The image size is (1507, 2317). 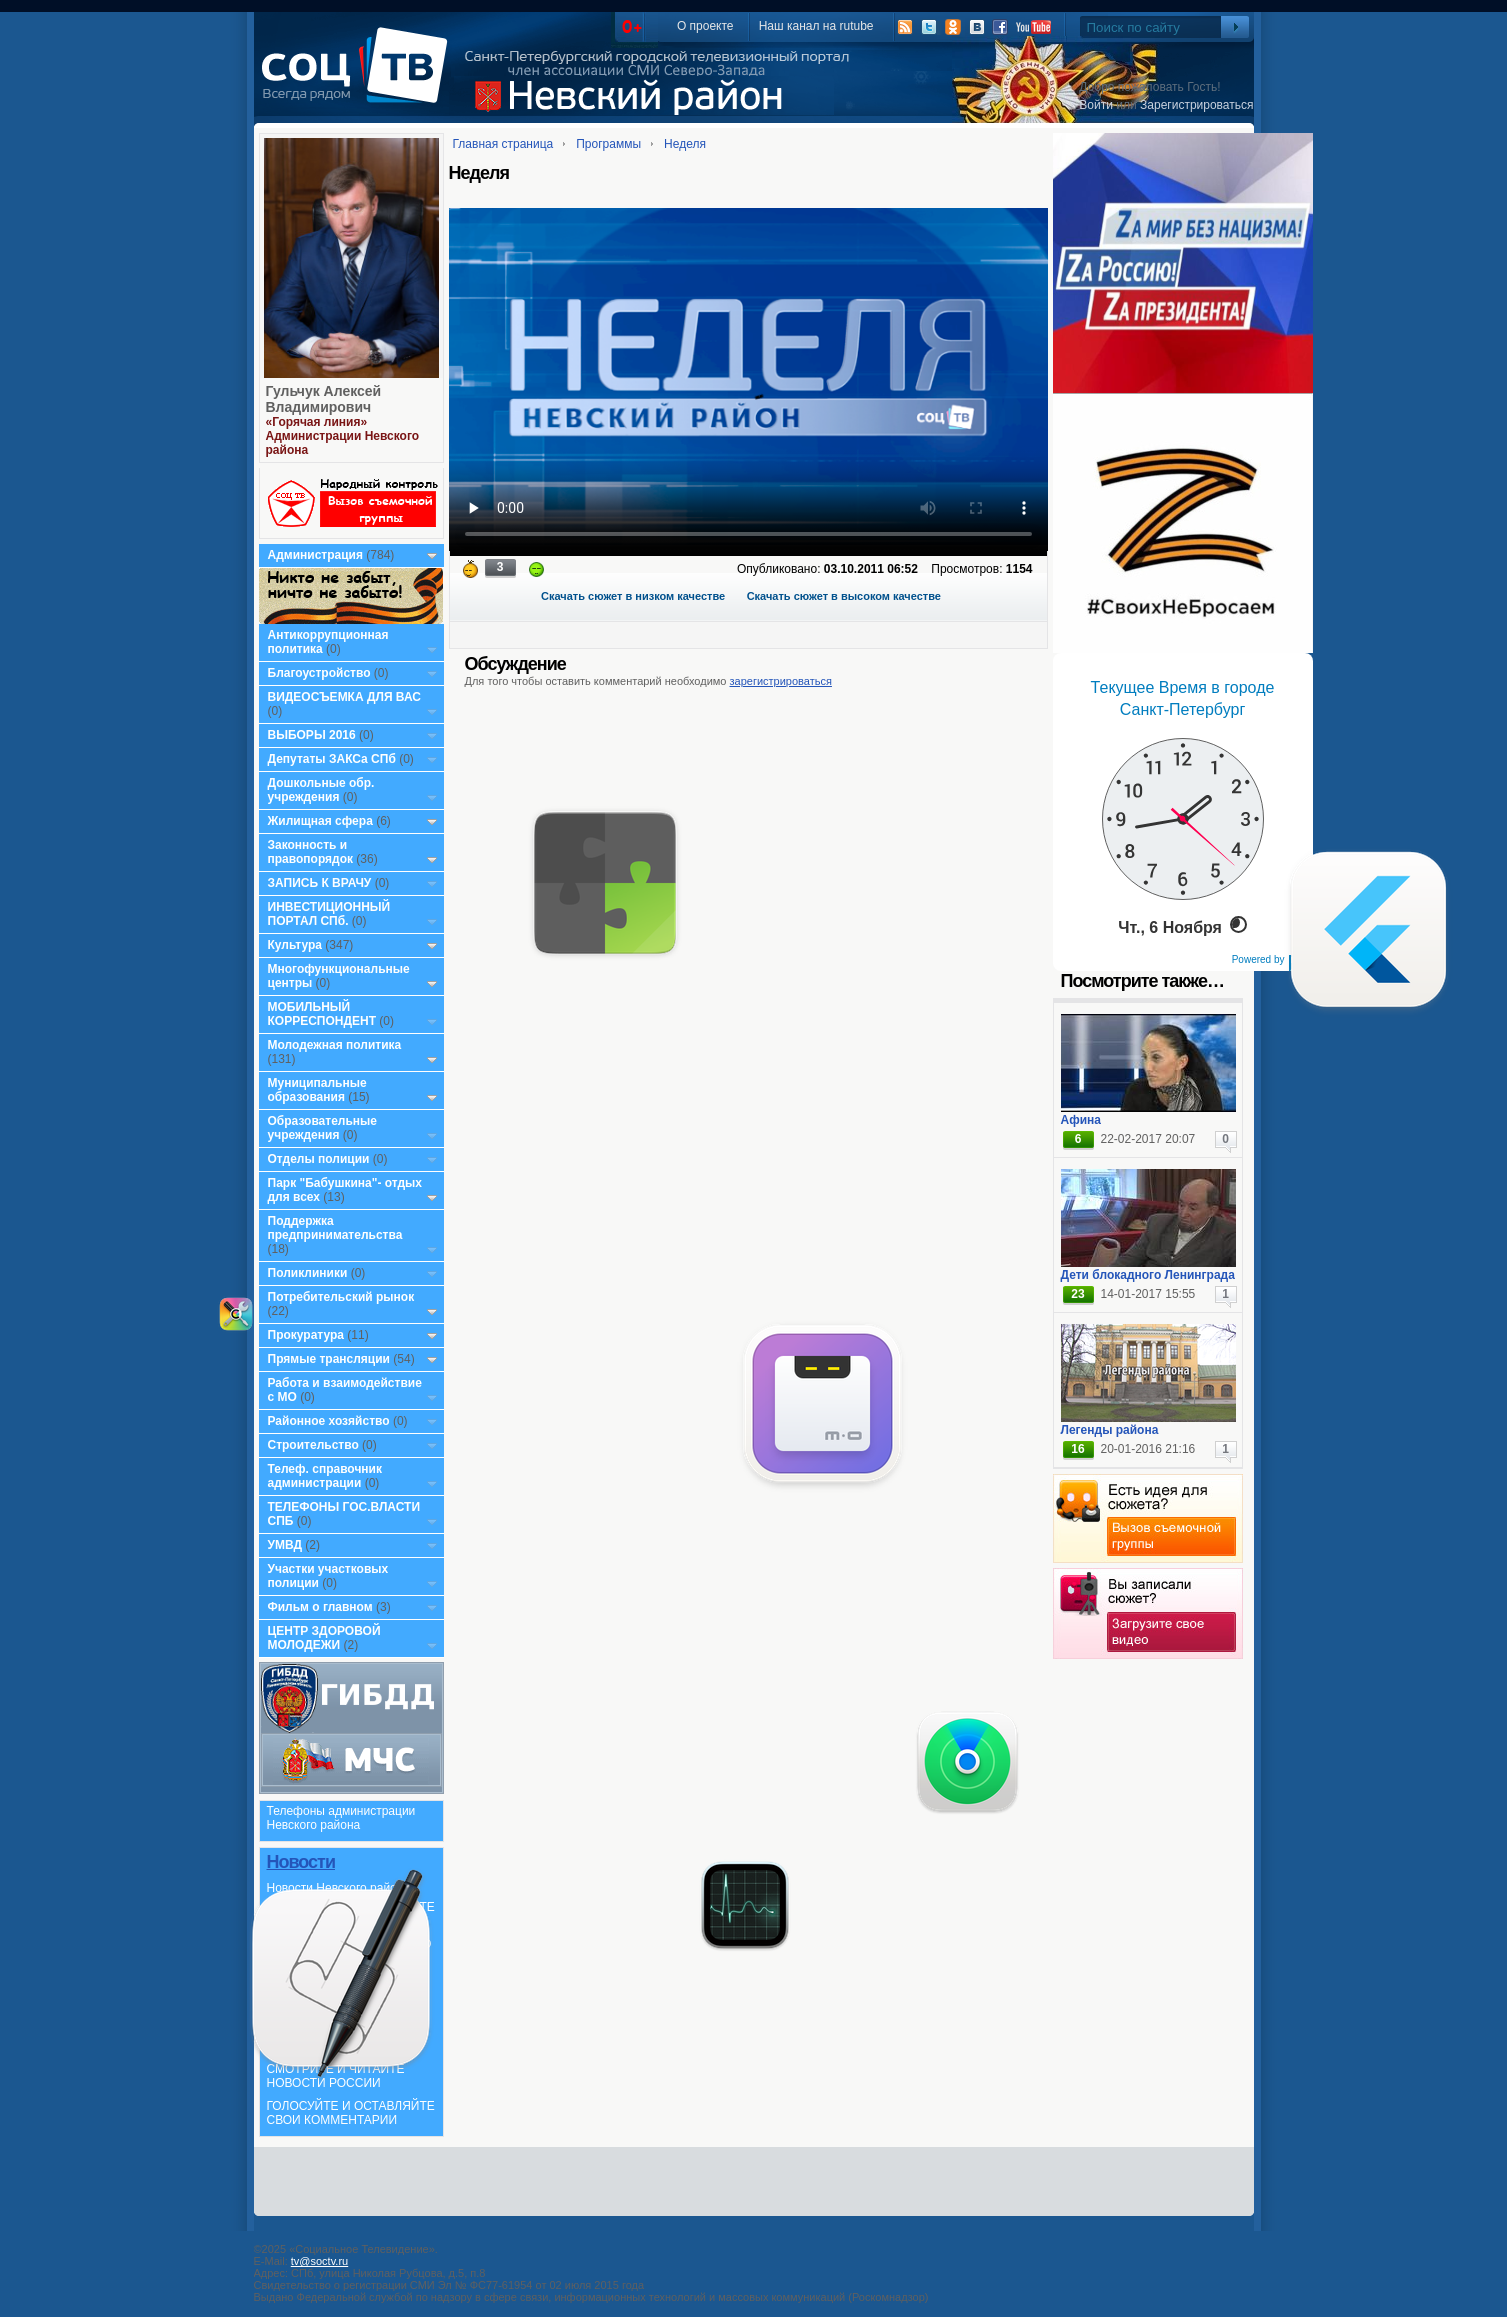 What do you see at coordinates (341, 1978) in the screenshot?
I see `open script editor to write or edit applescript code` at bounding box center [341, 1978].